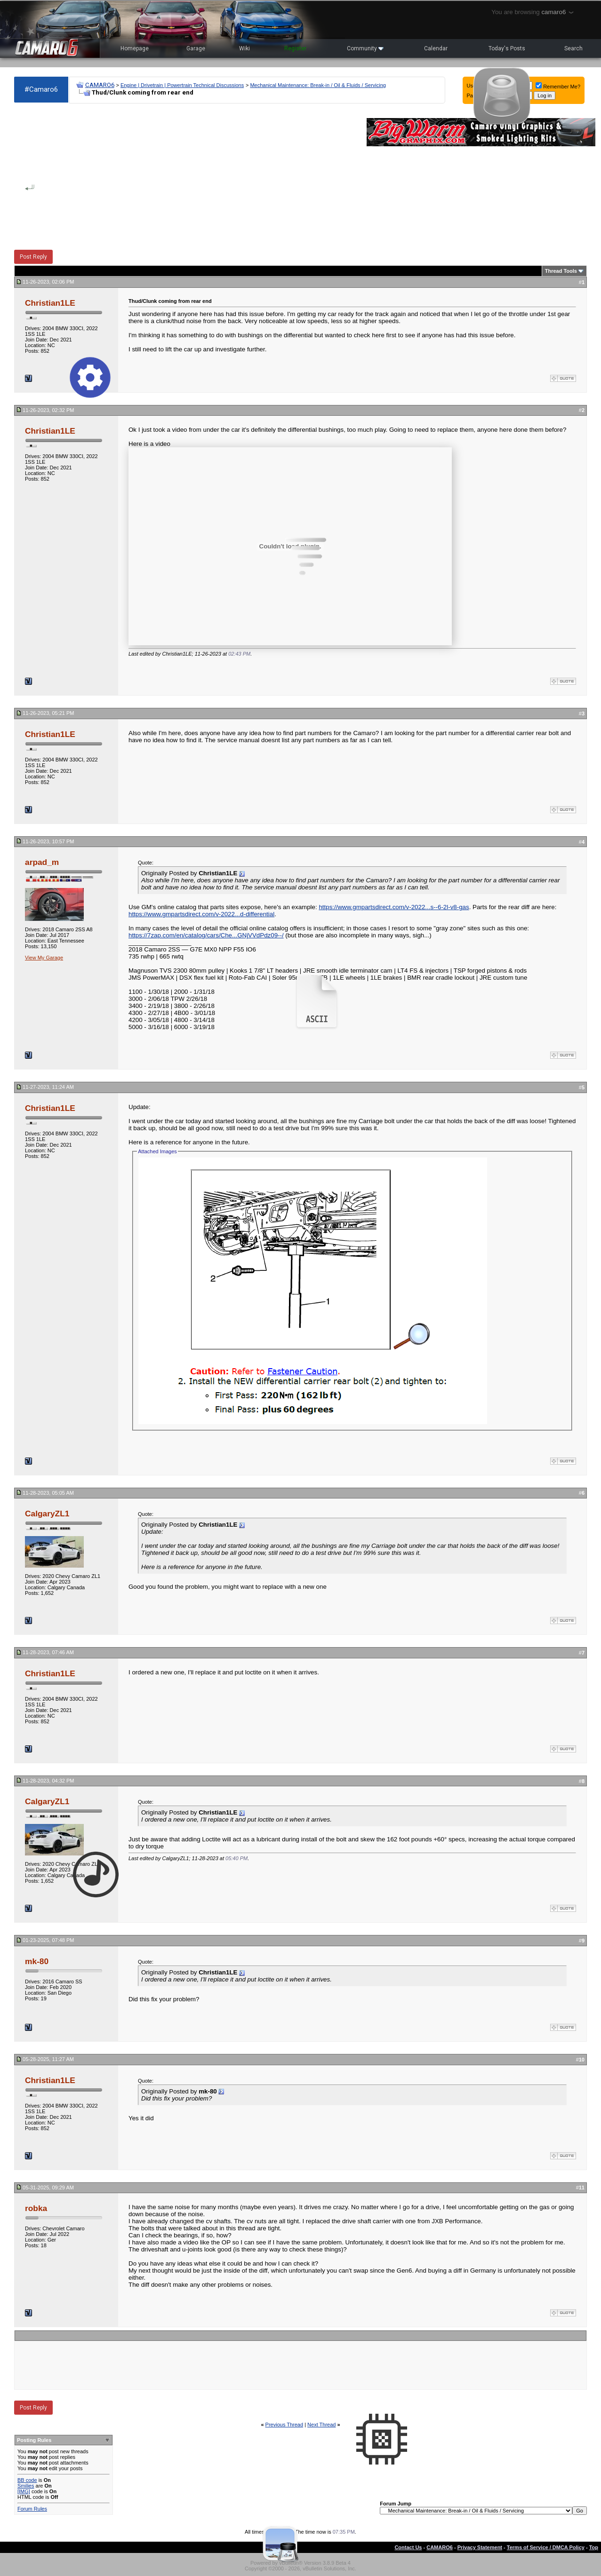  I want to click on indicates a system or settings-related item, so click(90, 377).